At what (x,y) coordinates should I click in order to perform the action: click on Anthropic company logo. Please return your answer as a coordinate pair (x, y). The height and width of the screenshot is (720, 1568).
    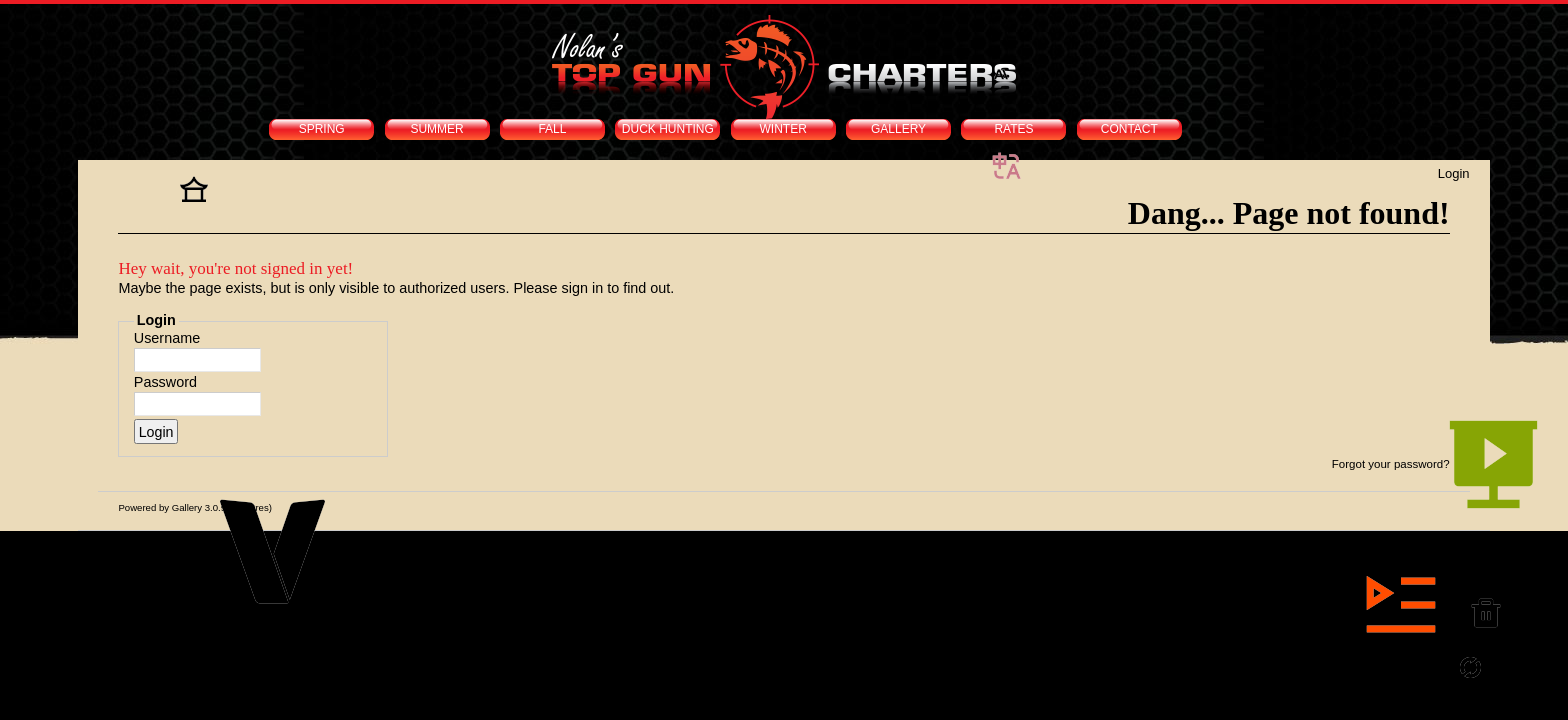
    Looking at the image, I should click on (1001, 74).